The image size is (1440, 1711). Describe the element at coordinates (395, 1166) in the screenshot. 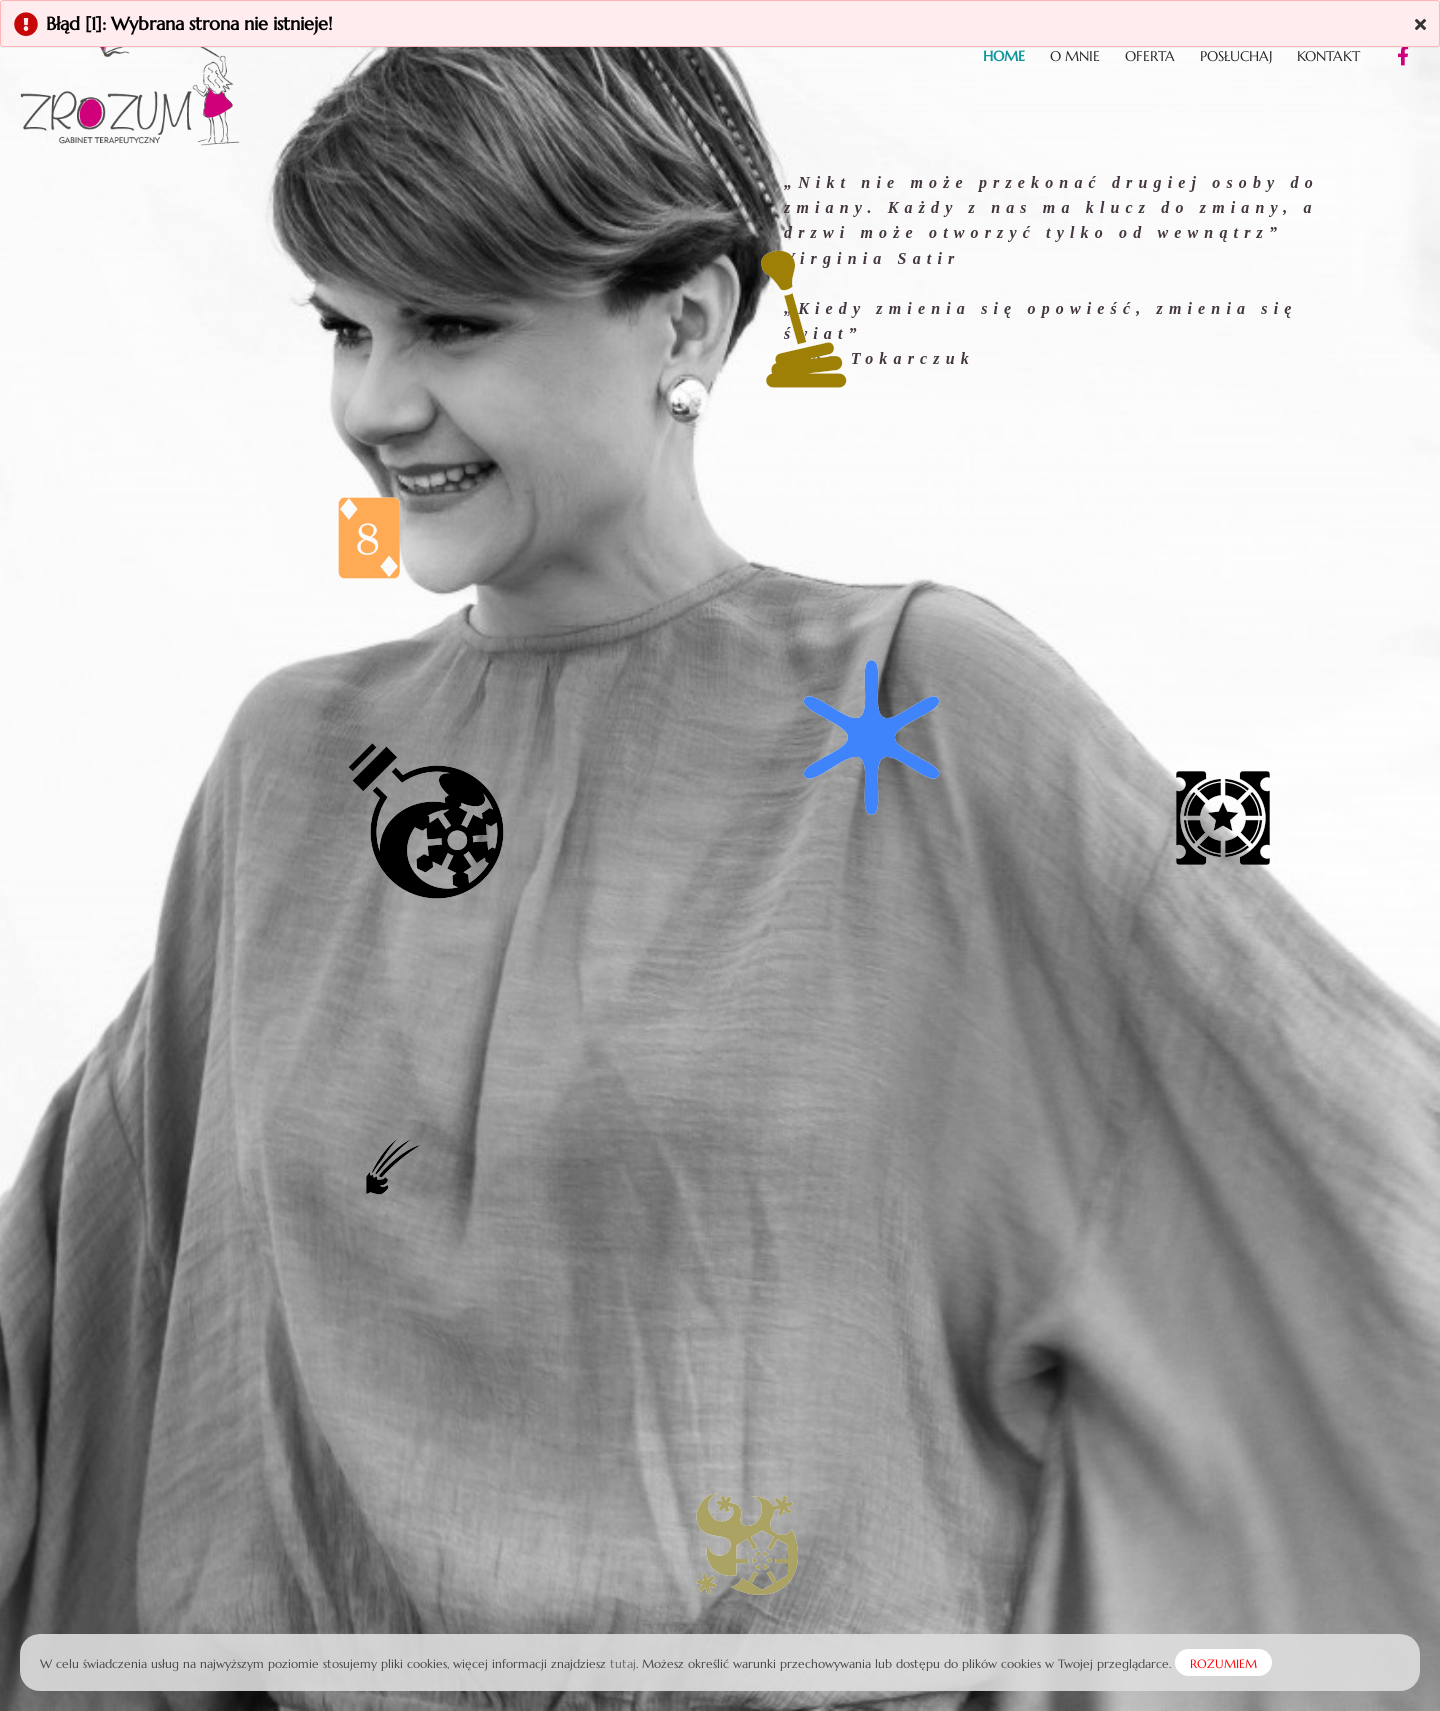

I see `select wolverine character or skin` at that location.